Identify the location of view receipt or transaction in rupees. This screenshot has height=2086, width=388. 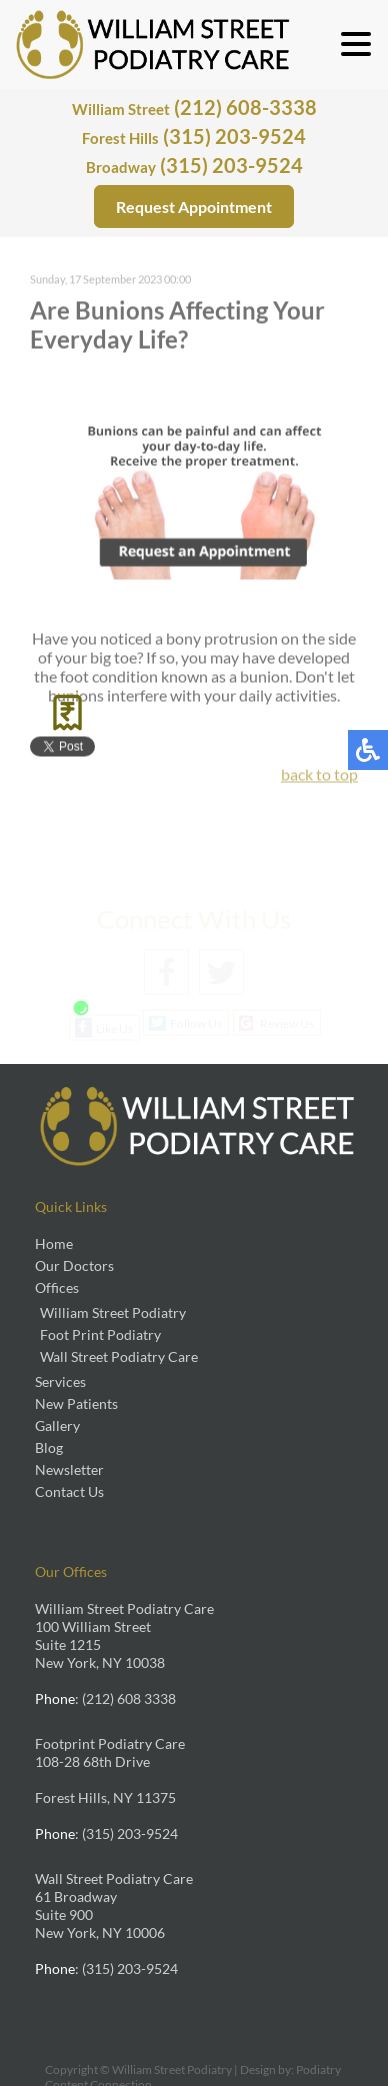
(67, 712).